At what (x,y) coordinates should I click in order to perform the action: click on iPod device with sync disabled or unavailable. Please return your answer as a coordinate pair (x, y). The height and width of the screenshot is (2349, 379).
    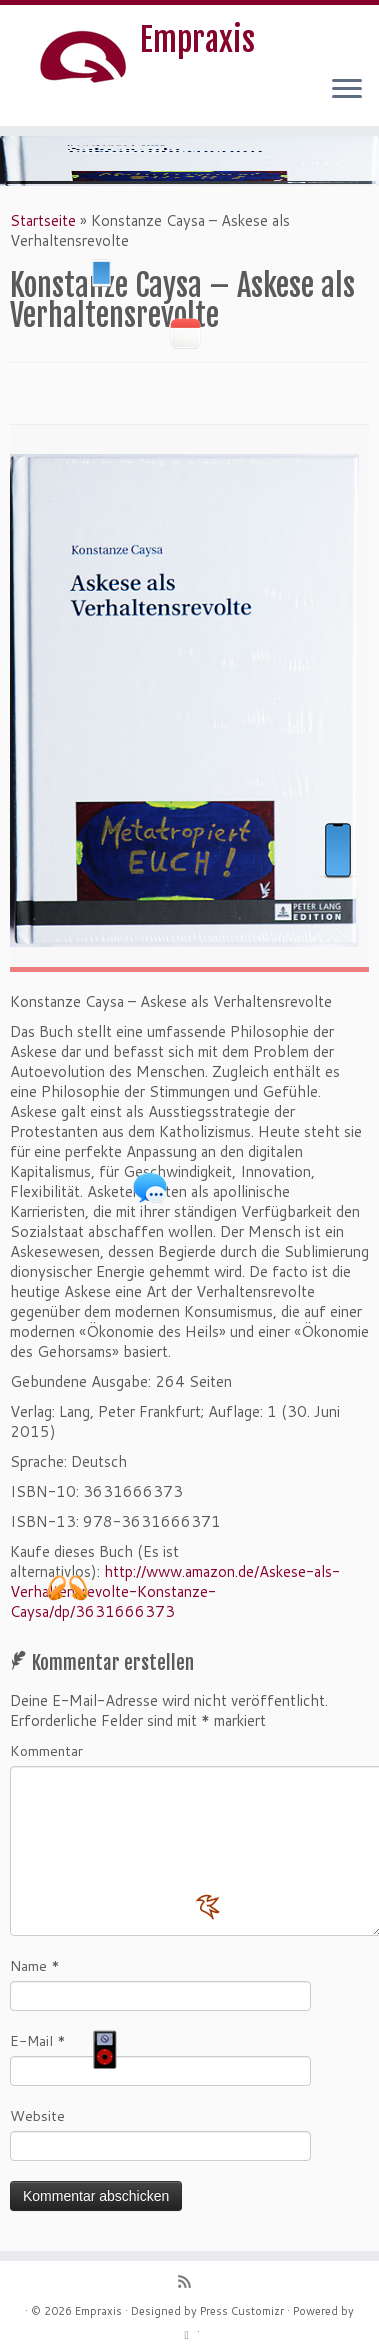
    Looking at the image, I should click on (104, 2049).